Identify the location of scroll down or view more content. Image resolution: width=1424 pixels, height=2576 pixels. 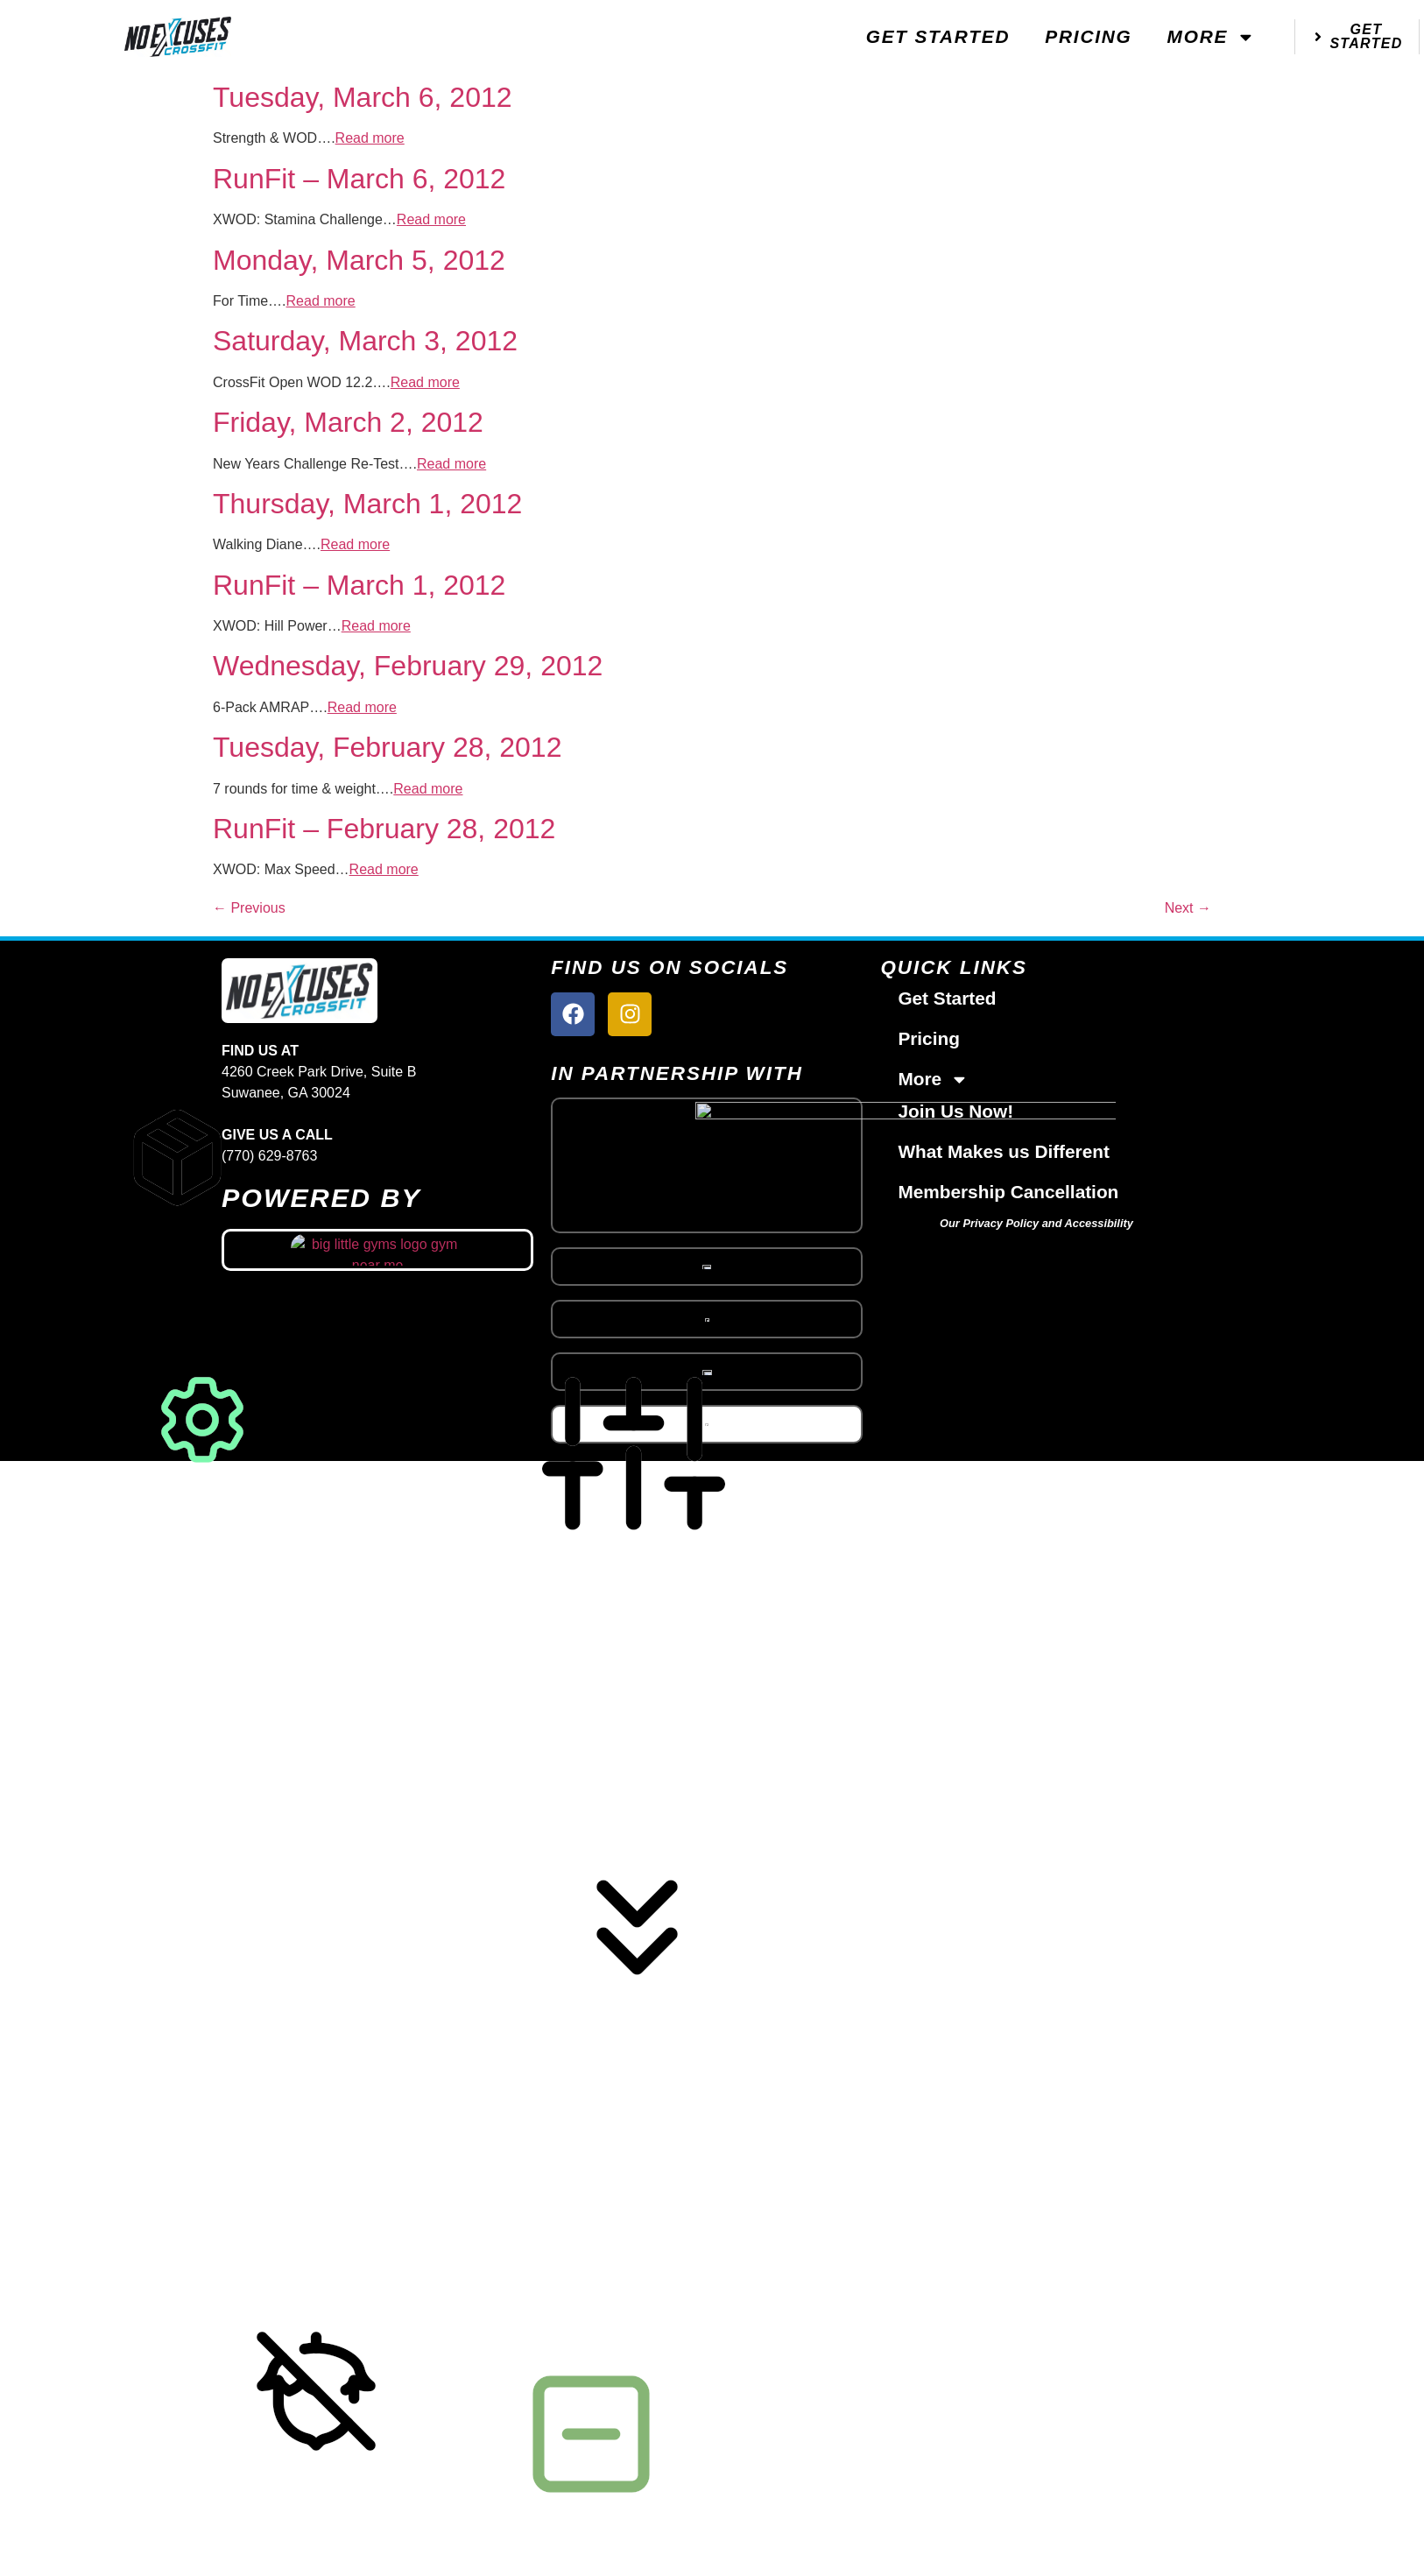
(637, 1927).